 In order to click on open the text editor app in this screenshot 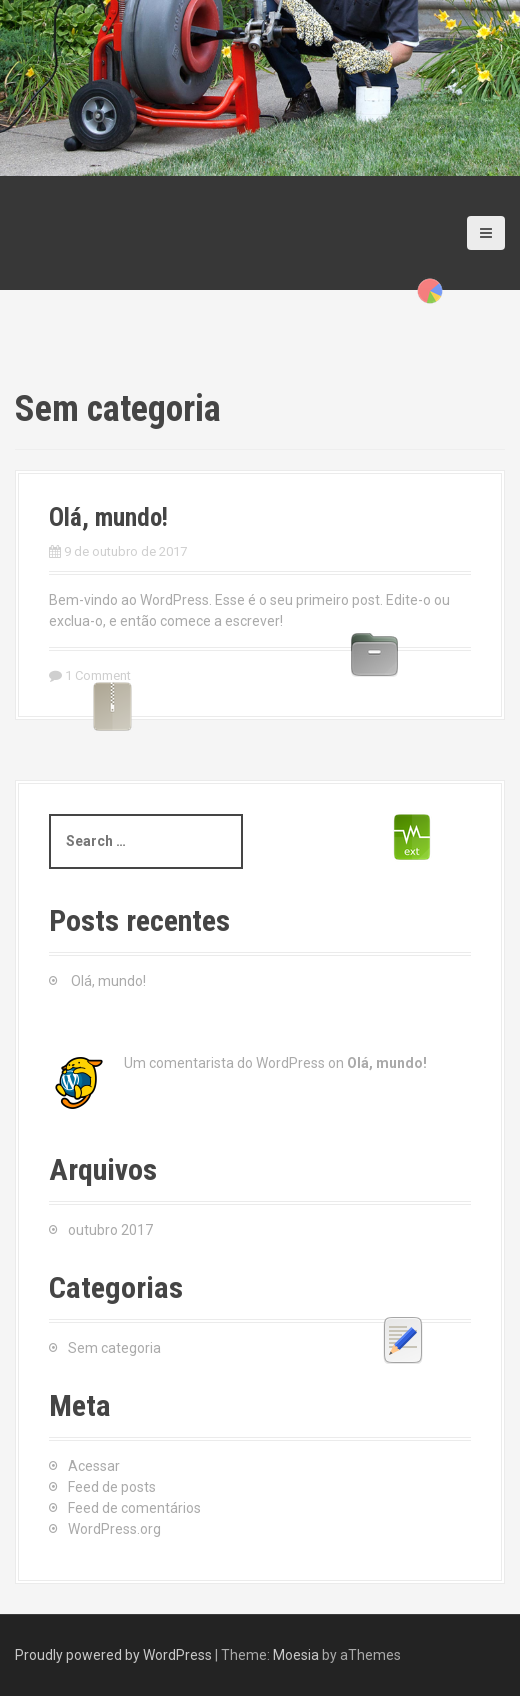, I will do `click(403, 1340)`.